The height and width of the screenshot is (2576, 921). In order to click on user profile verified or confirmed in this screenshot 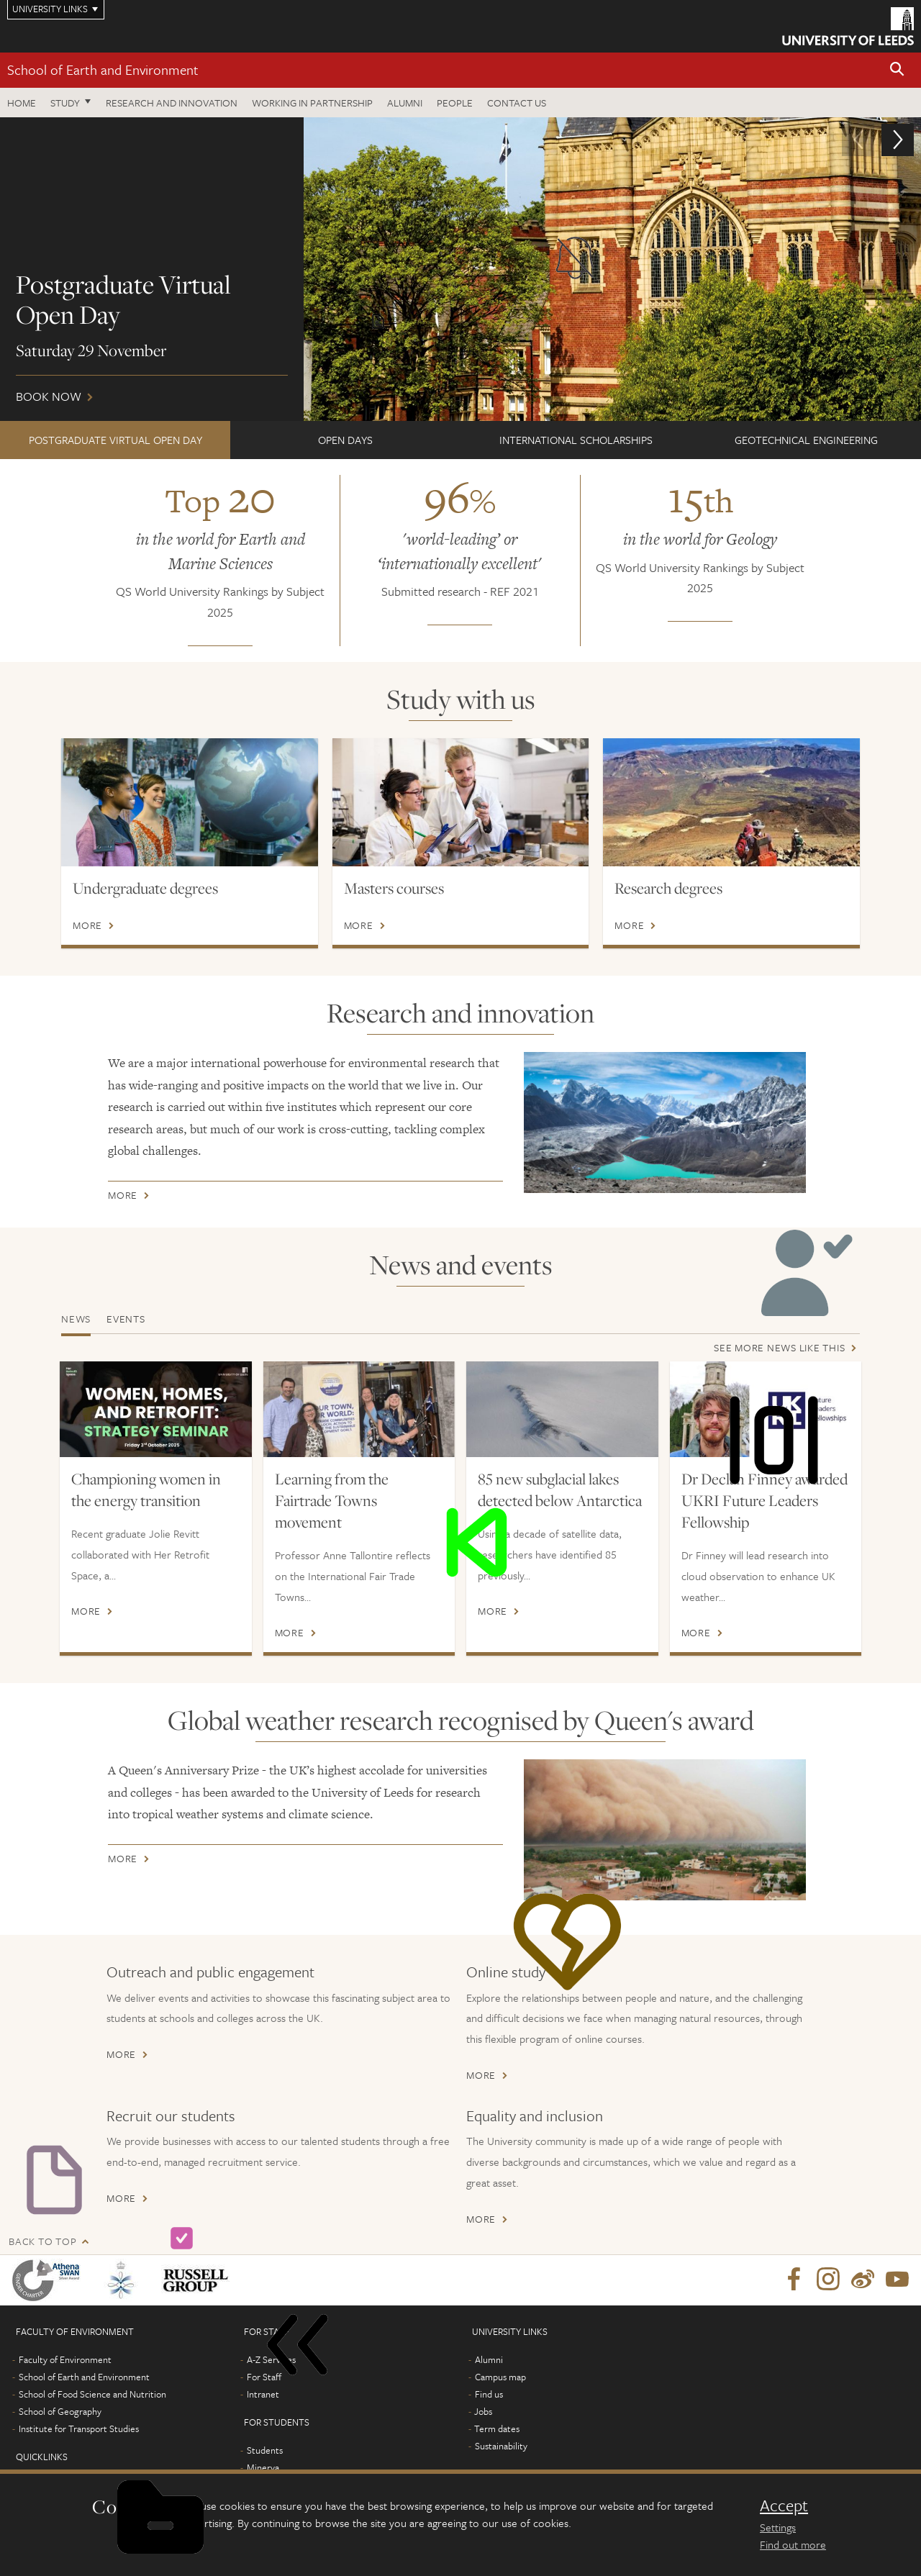, I will do `click(804, 1273)`.